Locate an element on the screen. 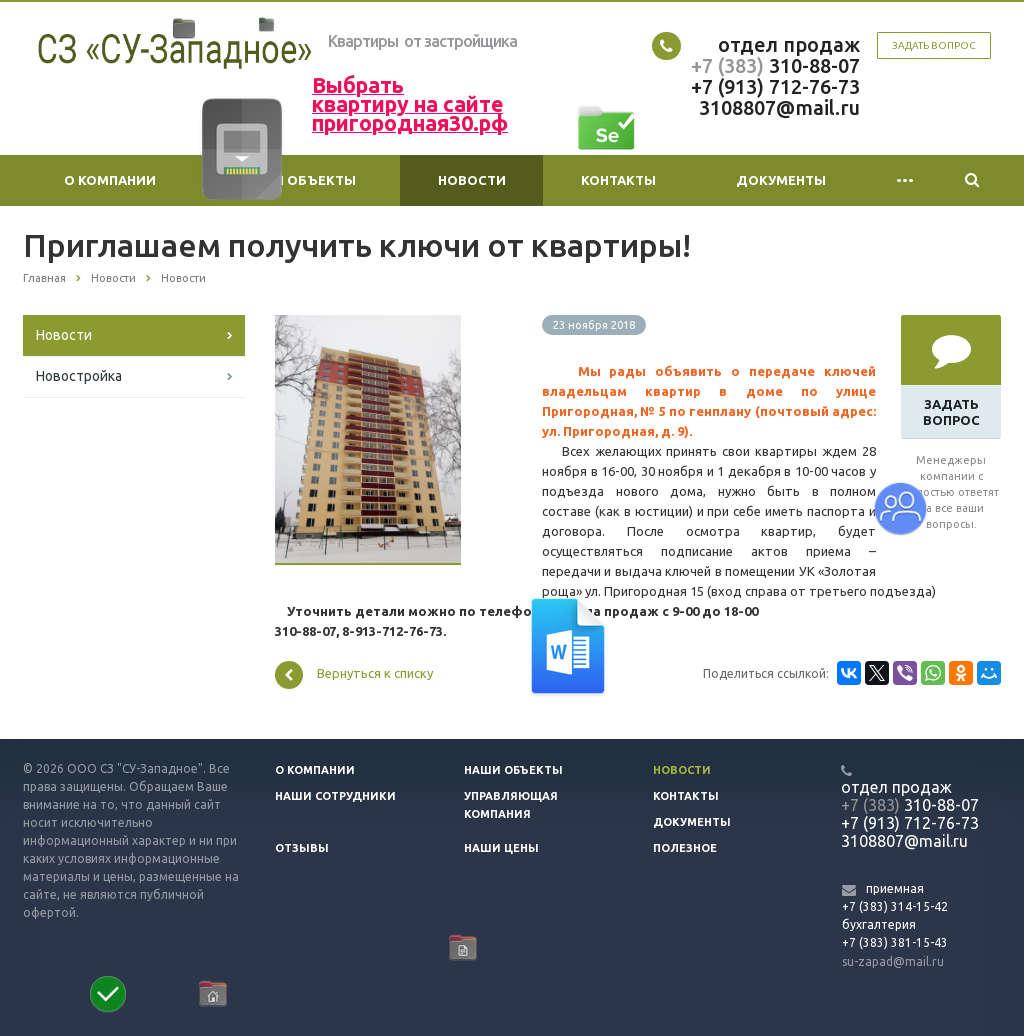 This screenshot has height=1036, width=1024. folder containing selenium test automation files is located at coordinates (606, 129).